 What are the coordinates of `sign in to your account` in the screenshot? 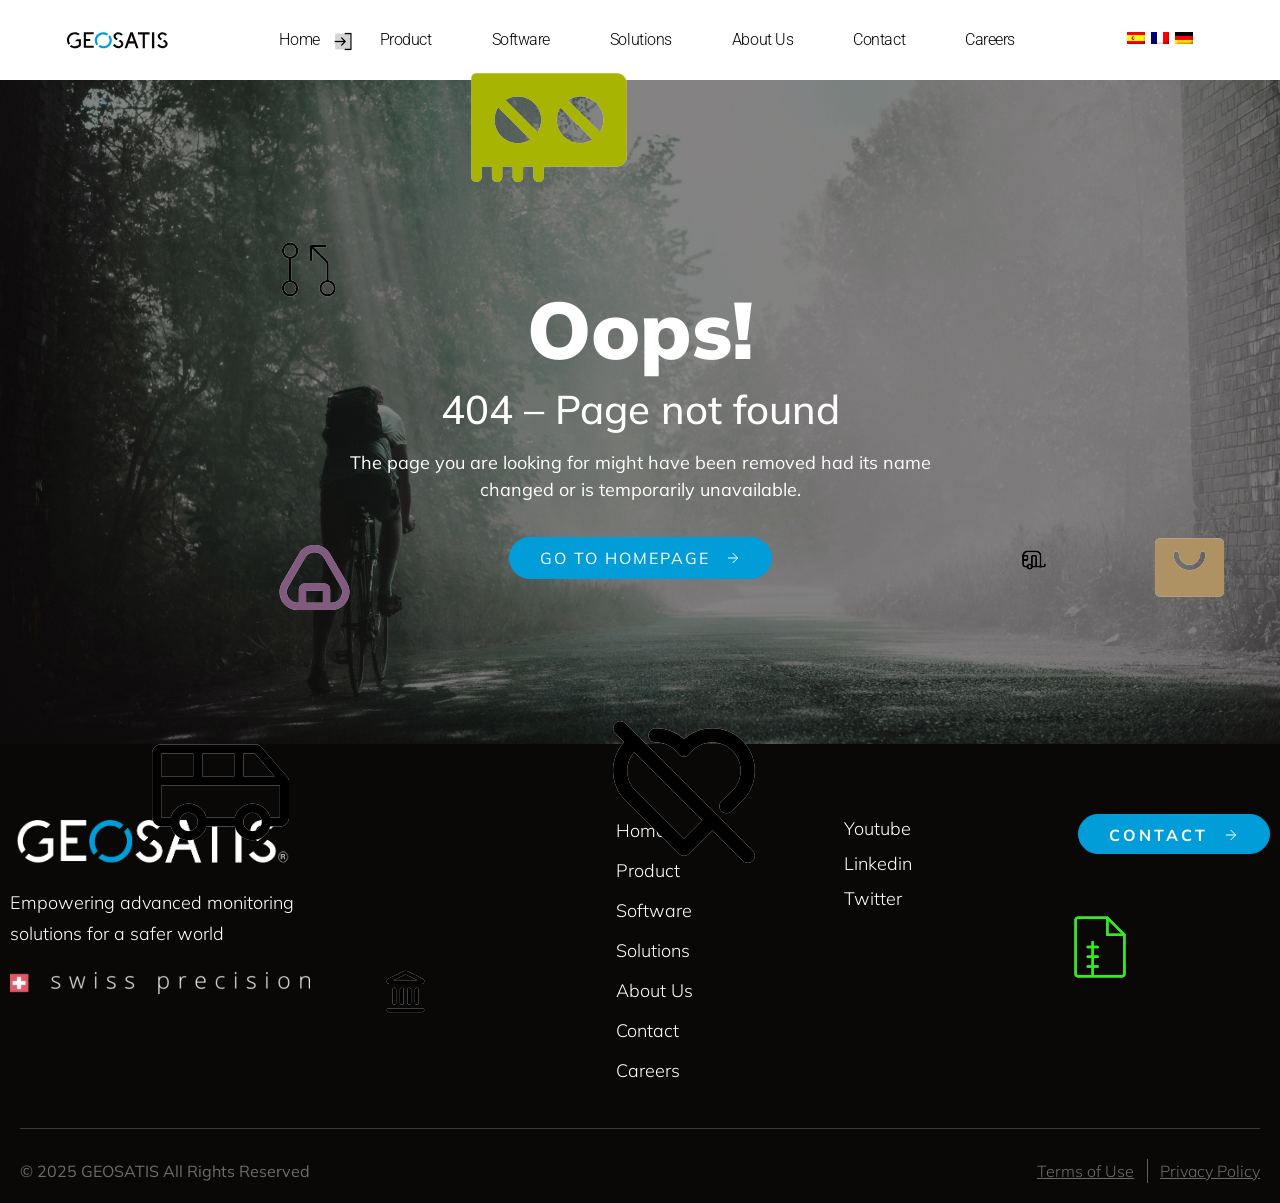 It's located at (344, 41).